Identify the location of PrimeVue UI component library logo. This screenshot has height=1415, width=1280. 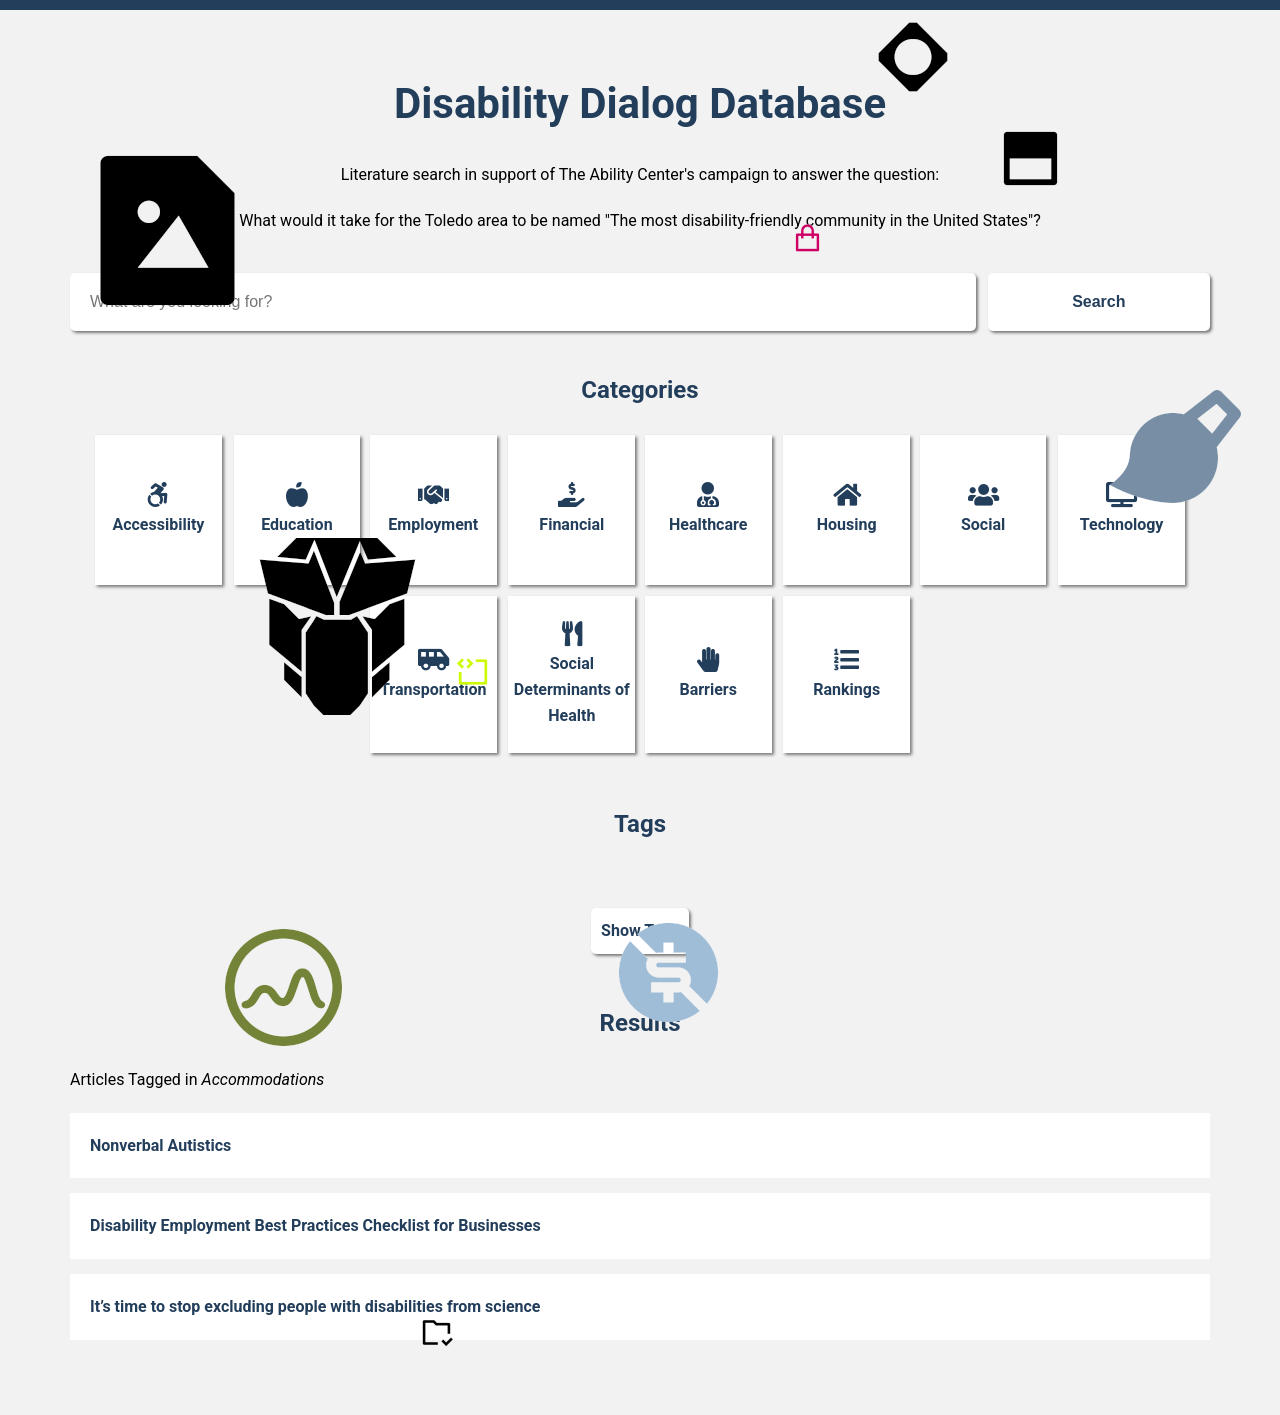
(337, 626).